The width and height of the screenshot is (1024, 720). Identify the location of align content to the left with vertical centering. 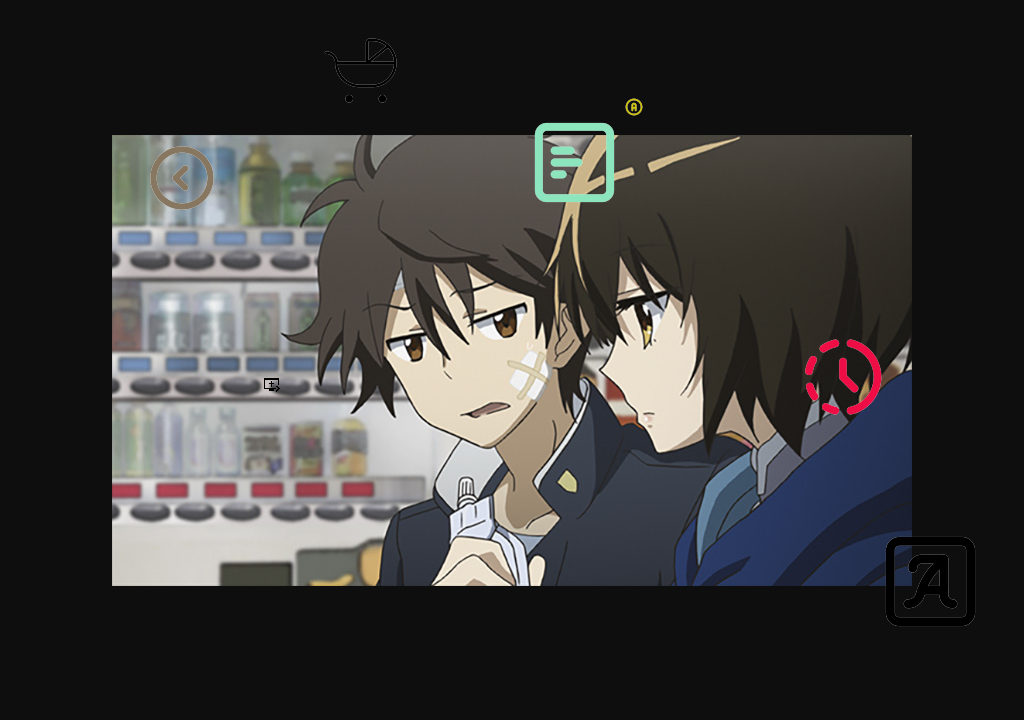
(574, 162).